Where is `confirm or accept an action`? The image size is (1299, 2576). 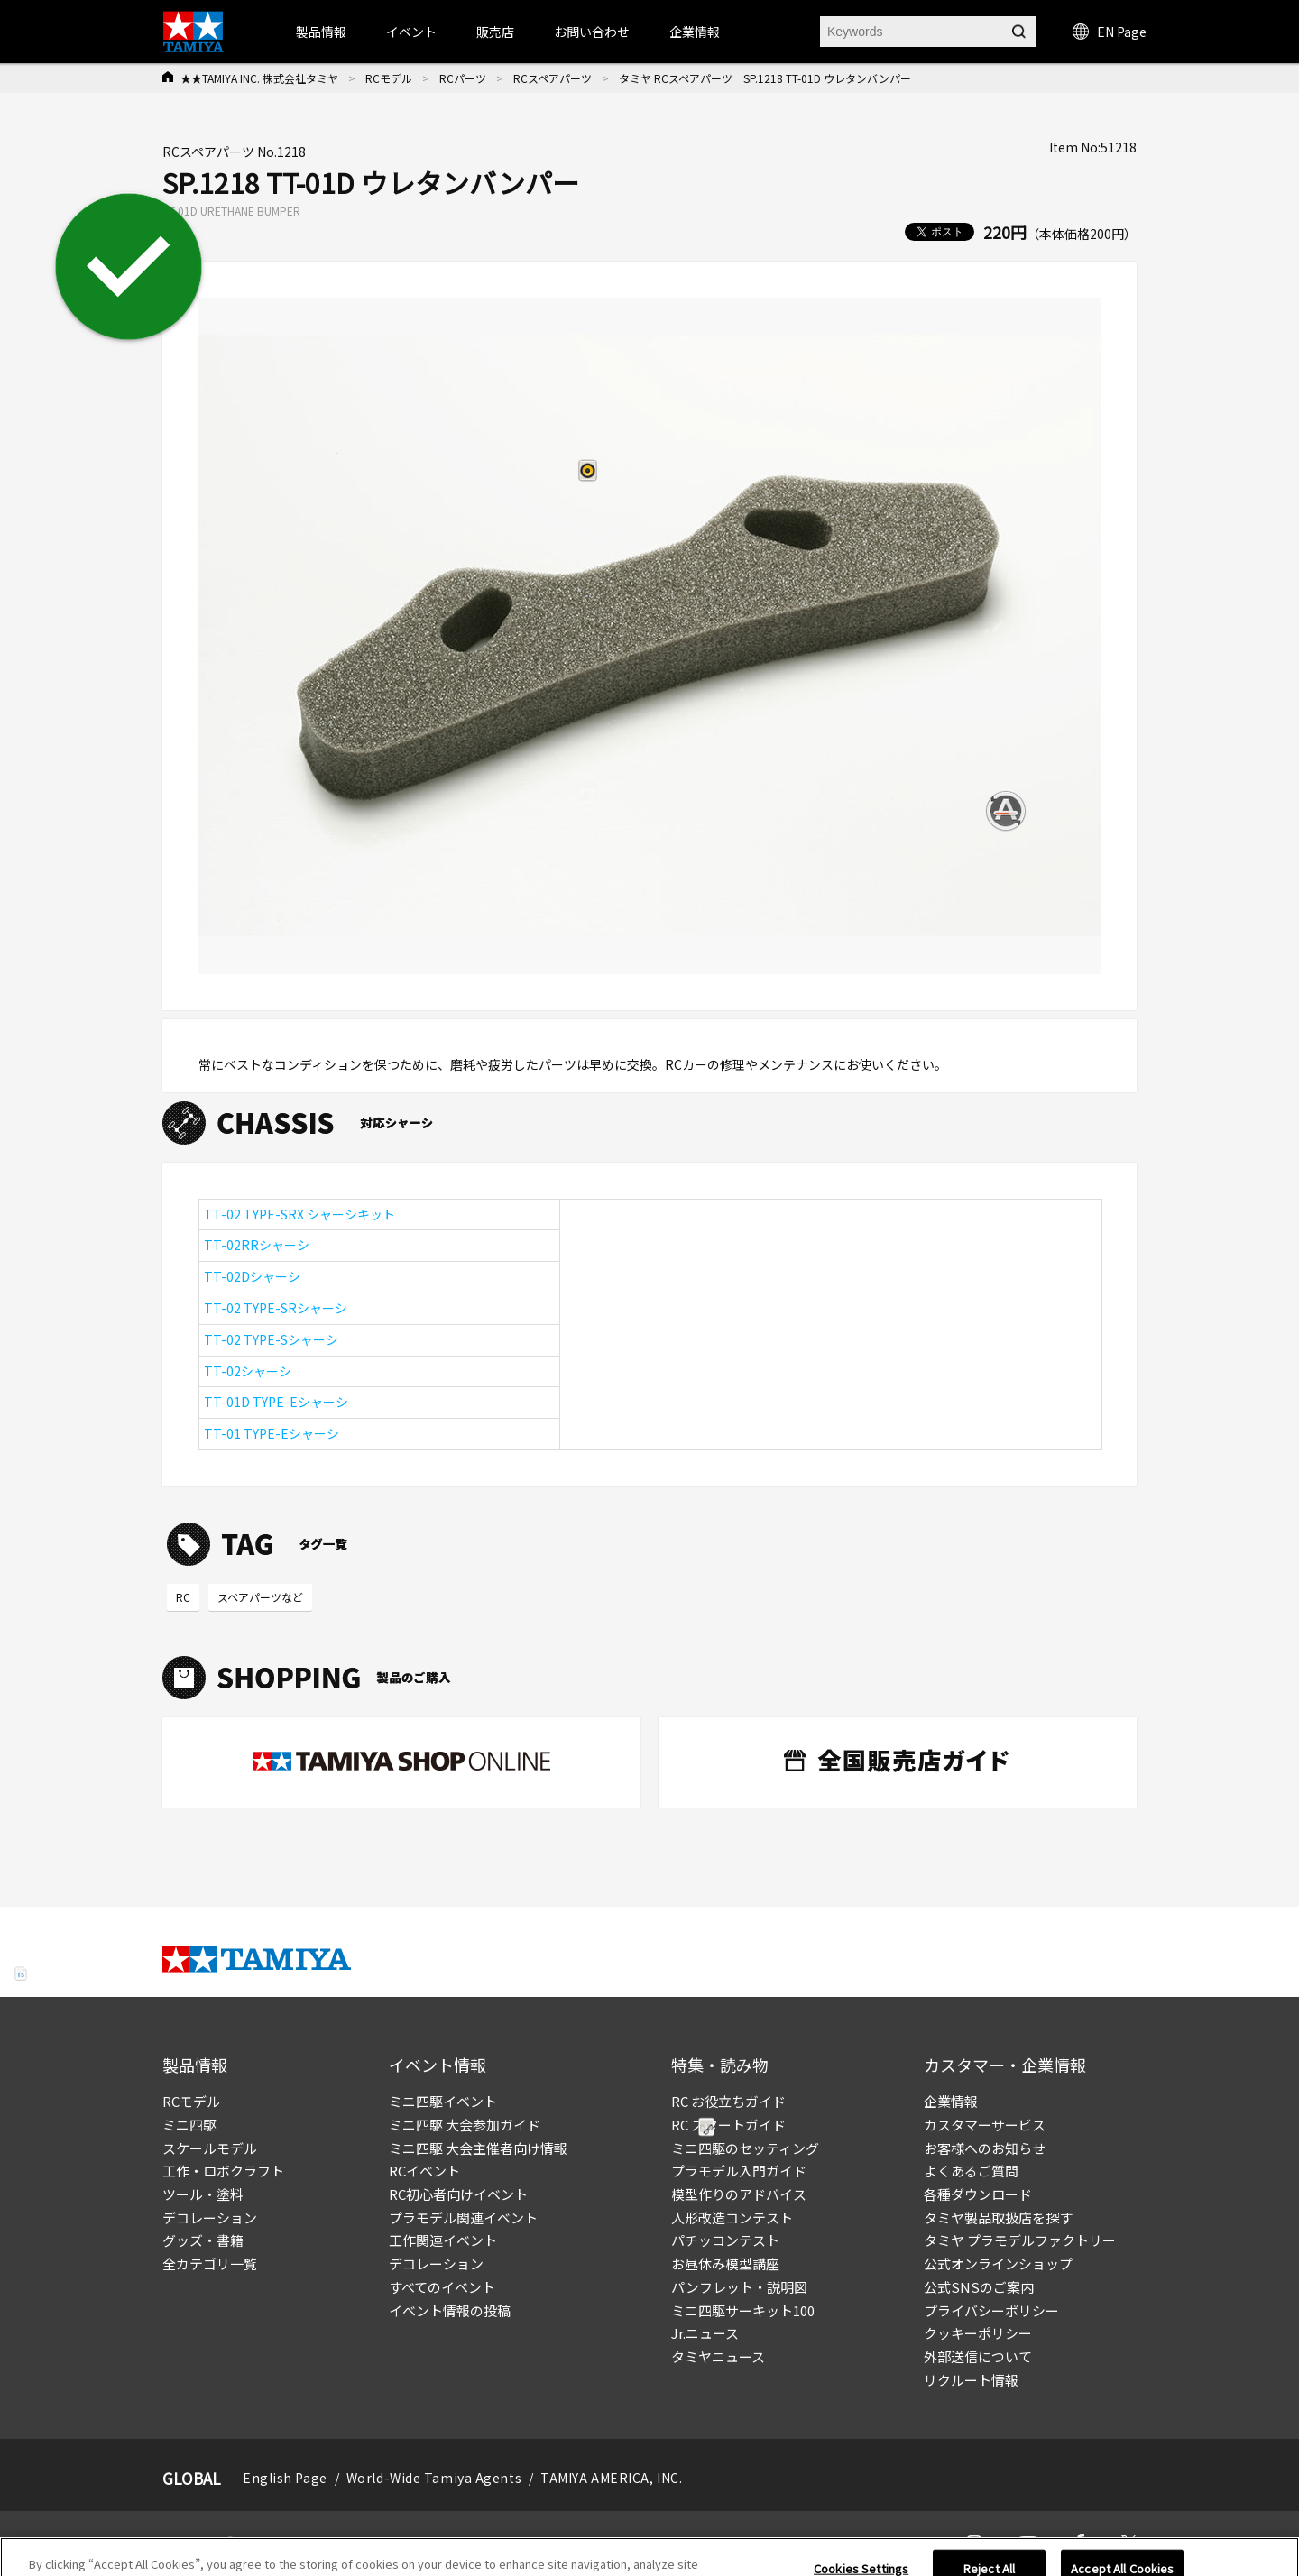
confirm or accept an action is located at coordinates (128, 266).